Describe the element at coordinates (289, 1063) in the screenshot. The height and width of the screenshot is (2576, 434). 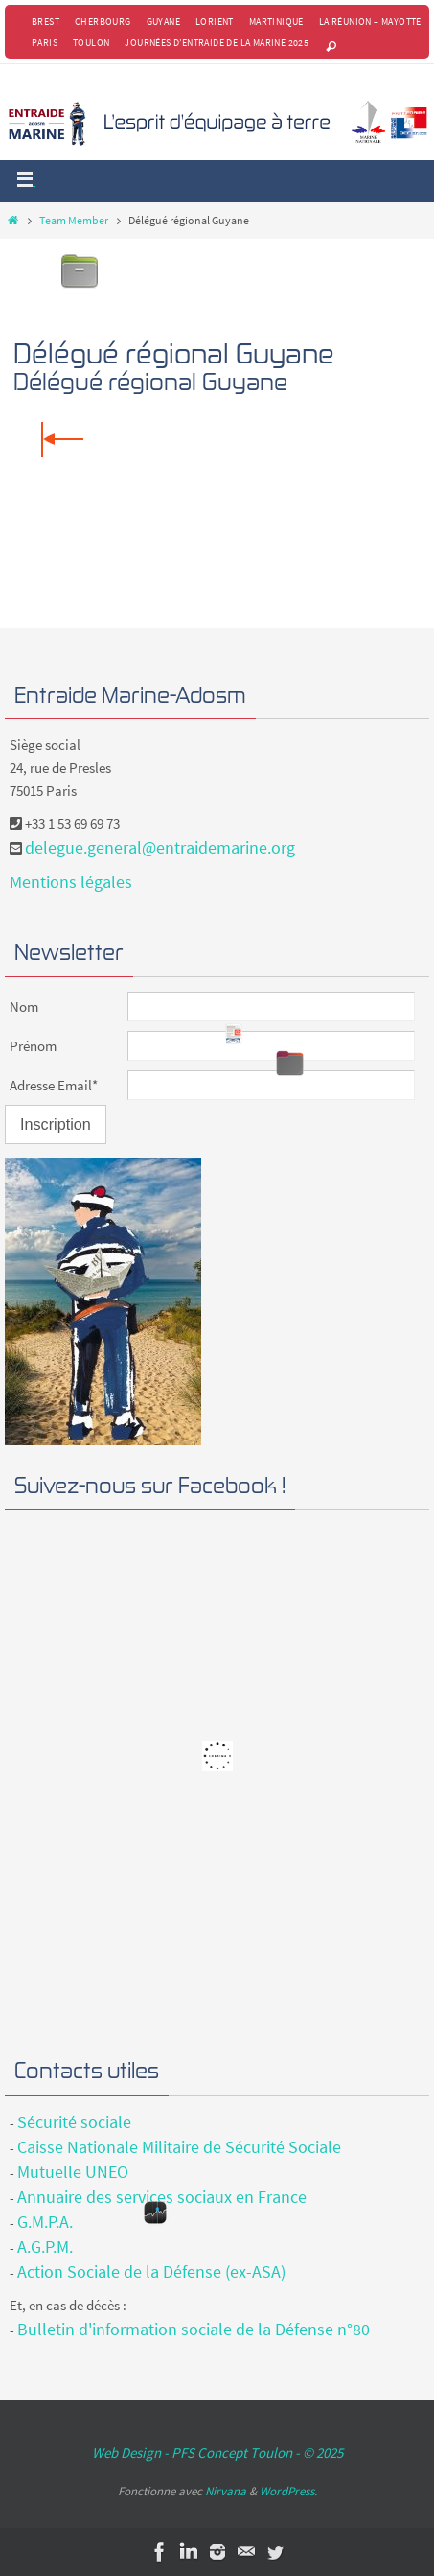
I see `open a folder or directory` at that location.